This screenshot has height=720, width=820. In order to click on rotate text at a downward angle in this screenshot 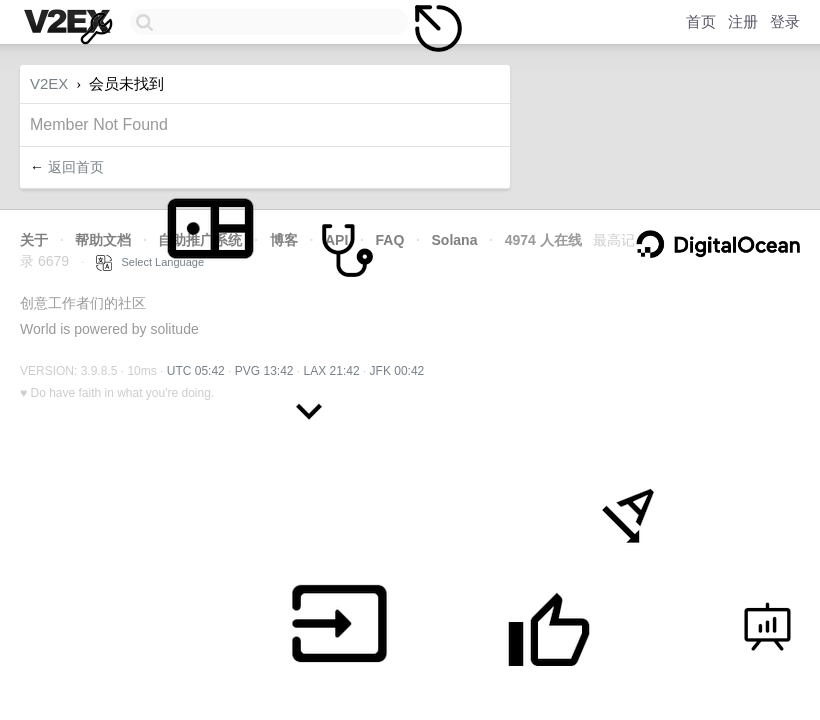, I will do `click(630, 515)`.